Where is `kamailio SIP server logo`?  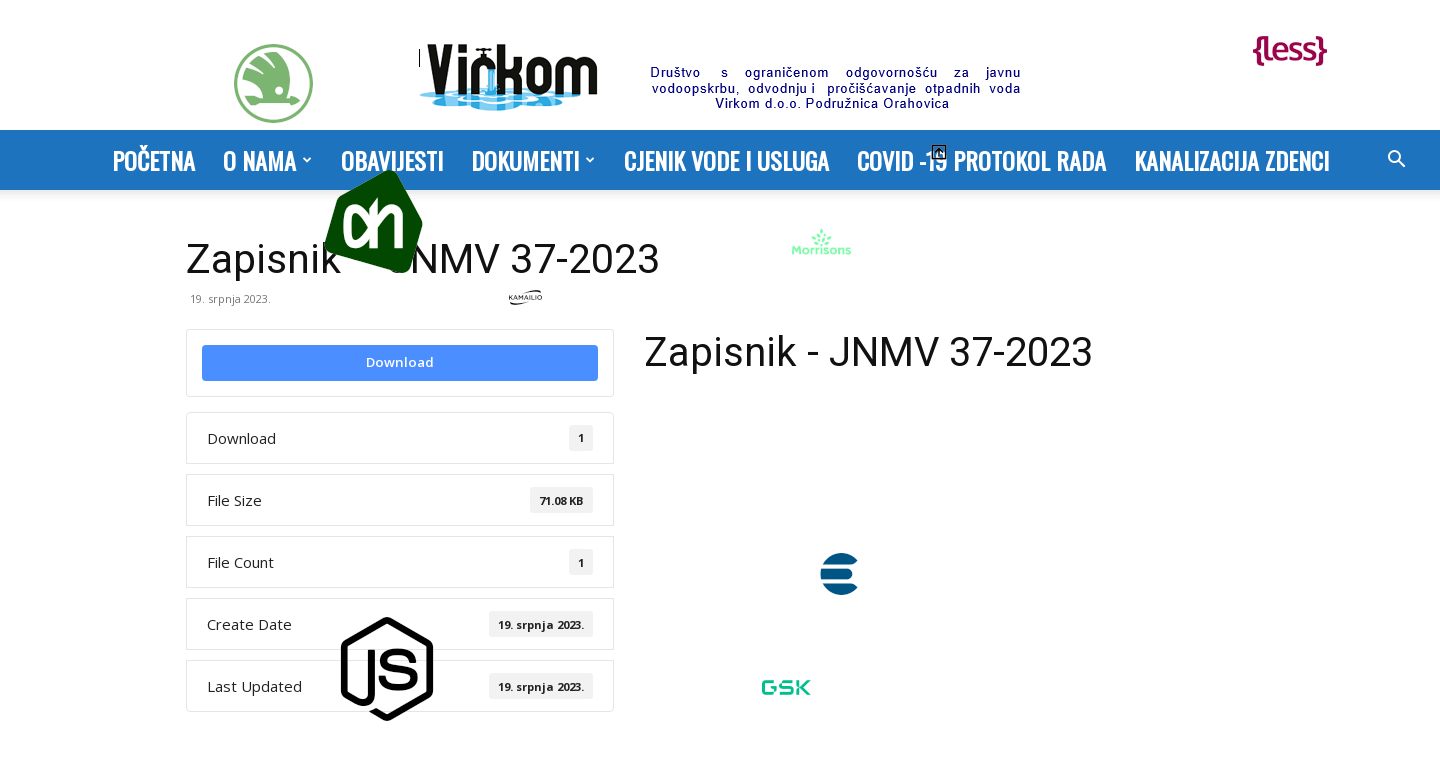
kamailio SIP server logo is located at coordinates (525, 297).